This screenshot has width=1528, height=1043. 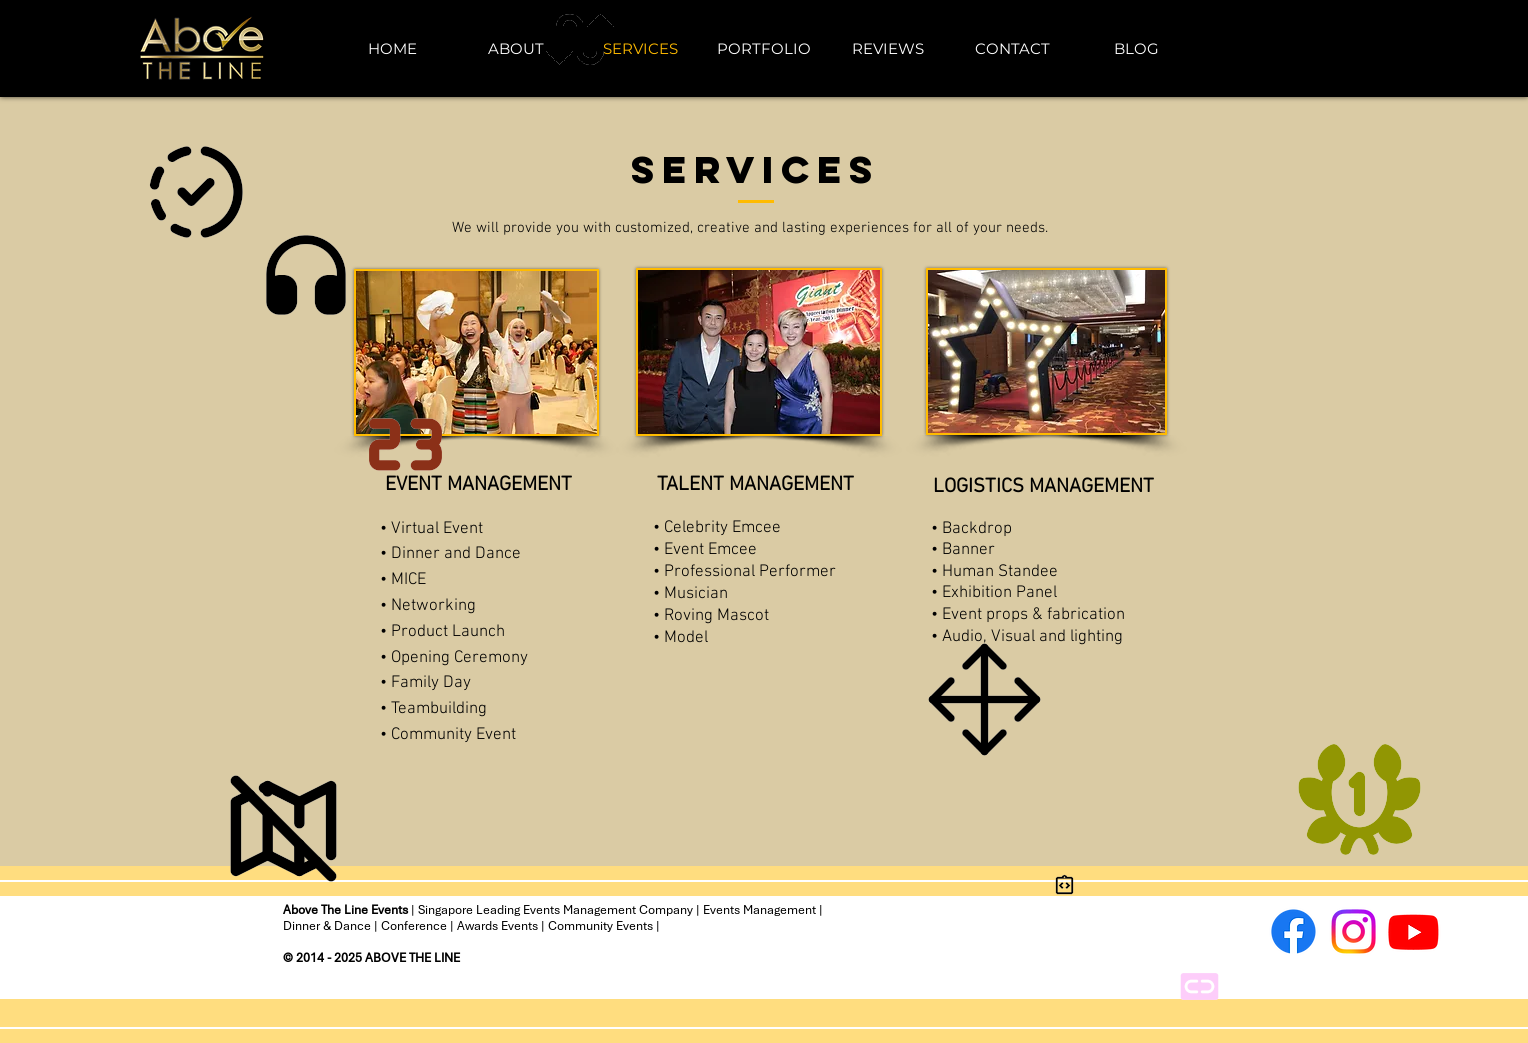 What do you see at coordinates (306, 275) in the screenshot?
I see `access audio or music playback` at bounding box center [306, 275].